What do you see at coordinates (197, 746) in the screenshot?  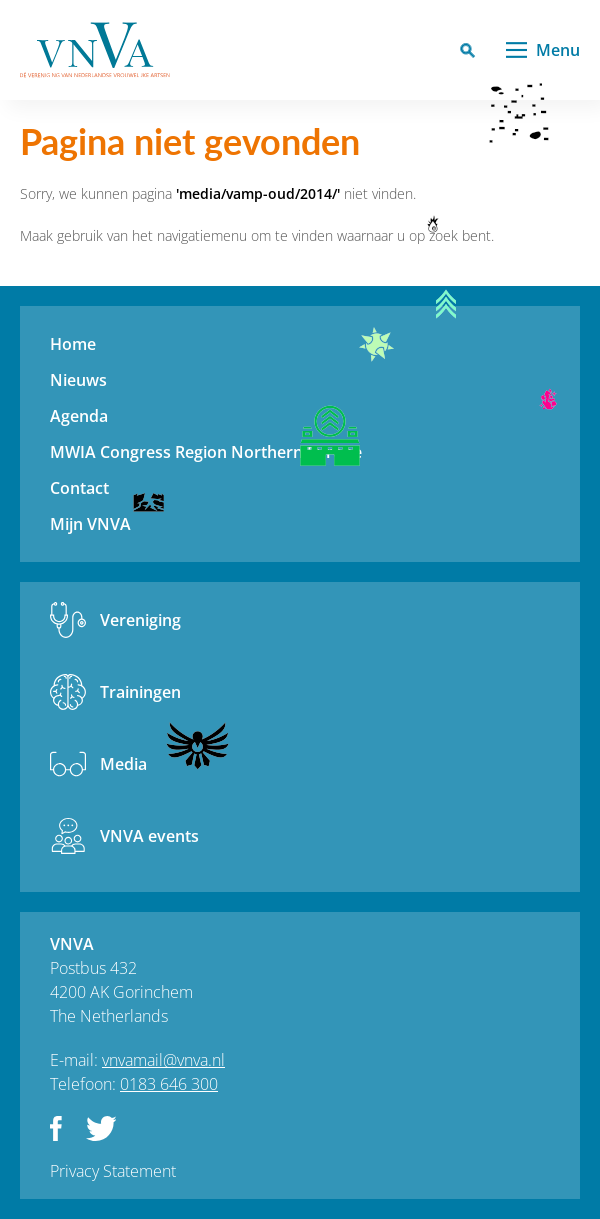 I see `symbol representing freedom or liberation theme` at bounding box center [197, 746].